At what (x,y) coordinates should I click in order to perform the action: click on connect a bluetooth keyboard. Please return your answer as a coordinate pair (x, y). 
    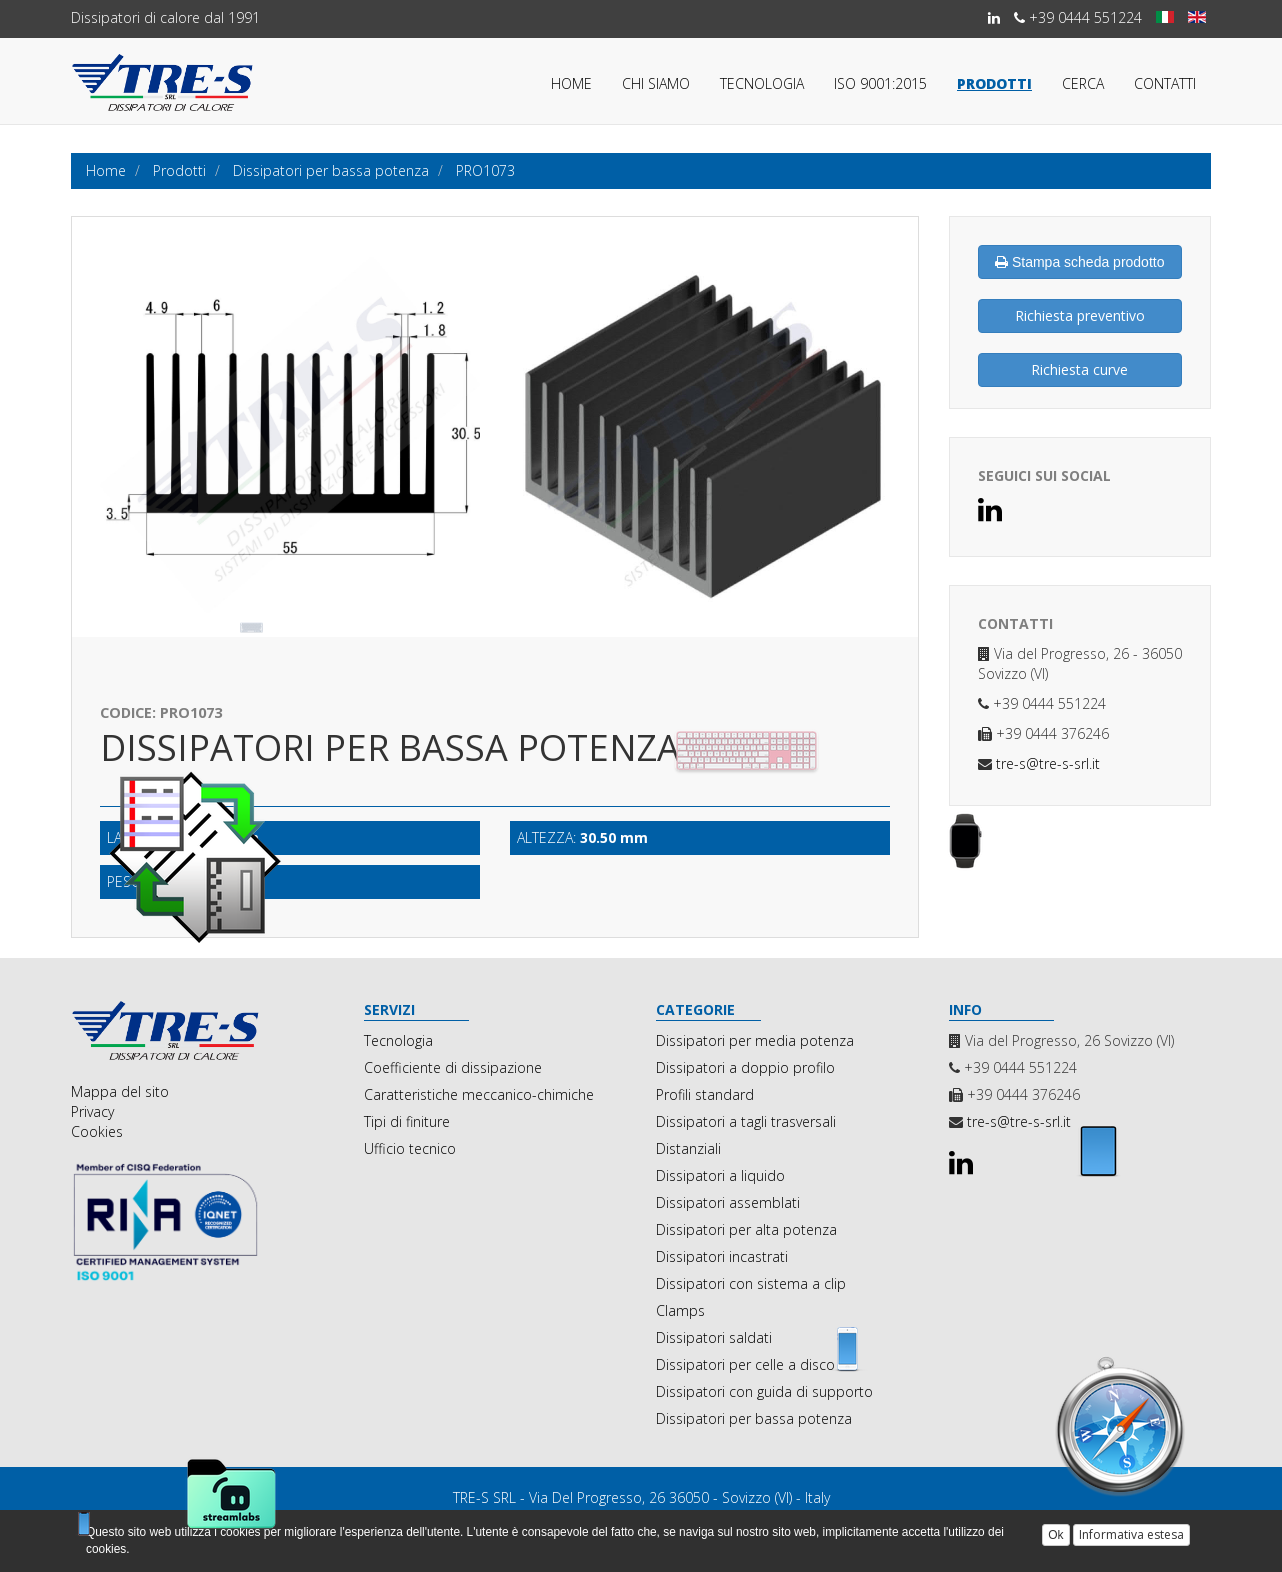
    Looking at the image, I should click on (746, 750).